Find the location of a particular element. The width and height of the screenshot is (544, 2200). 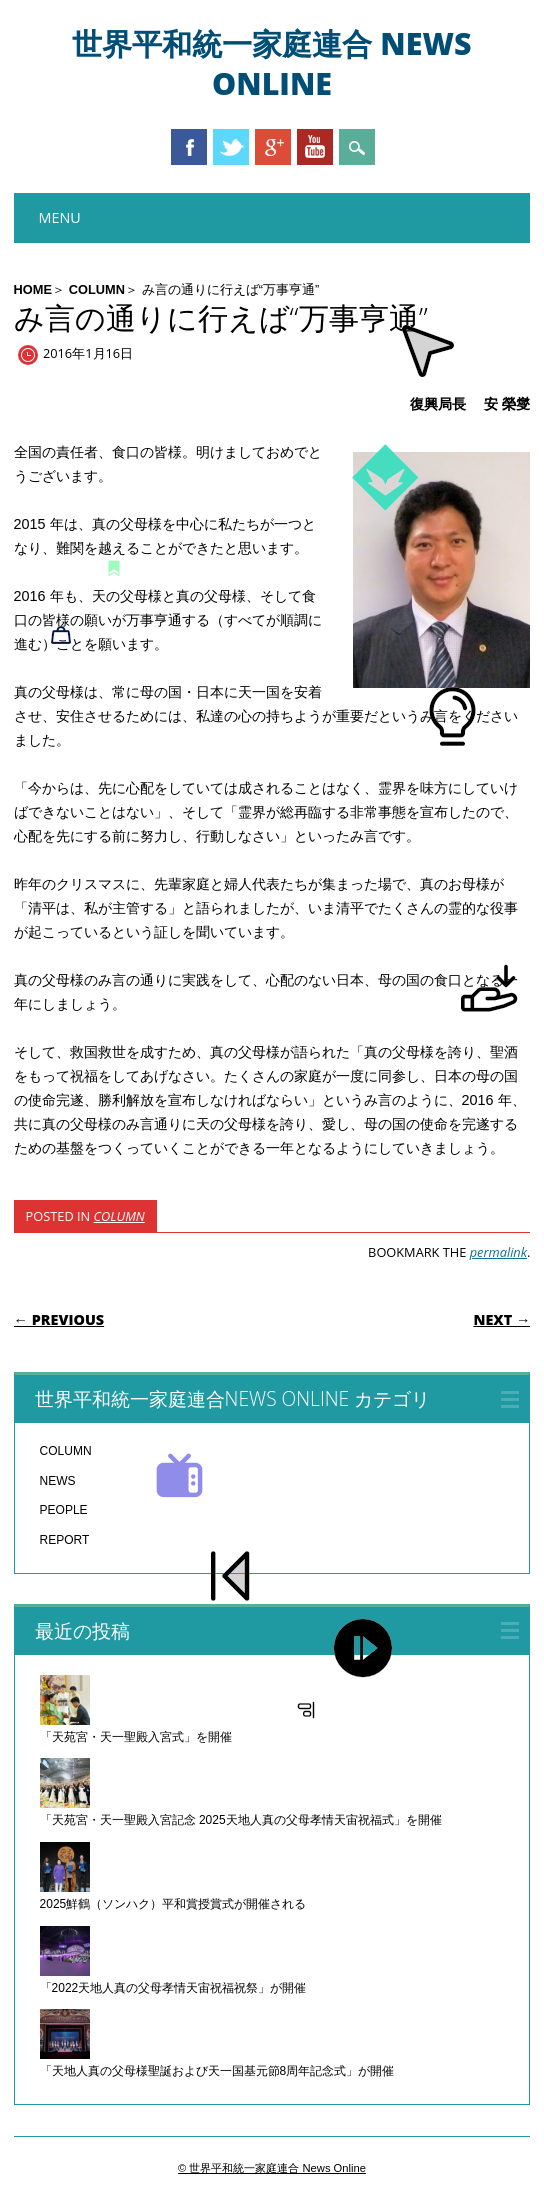

access classic TV or broadcast content is located at coordinates (179, 1476).